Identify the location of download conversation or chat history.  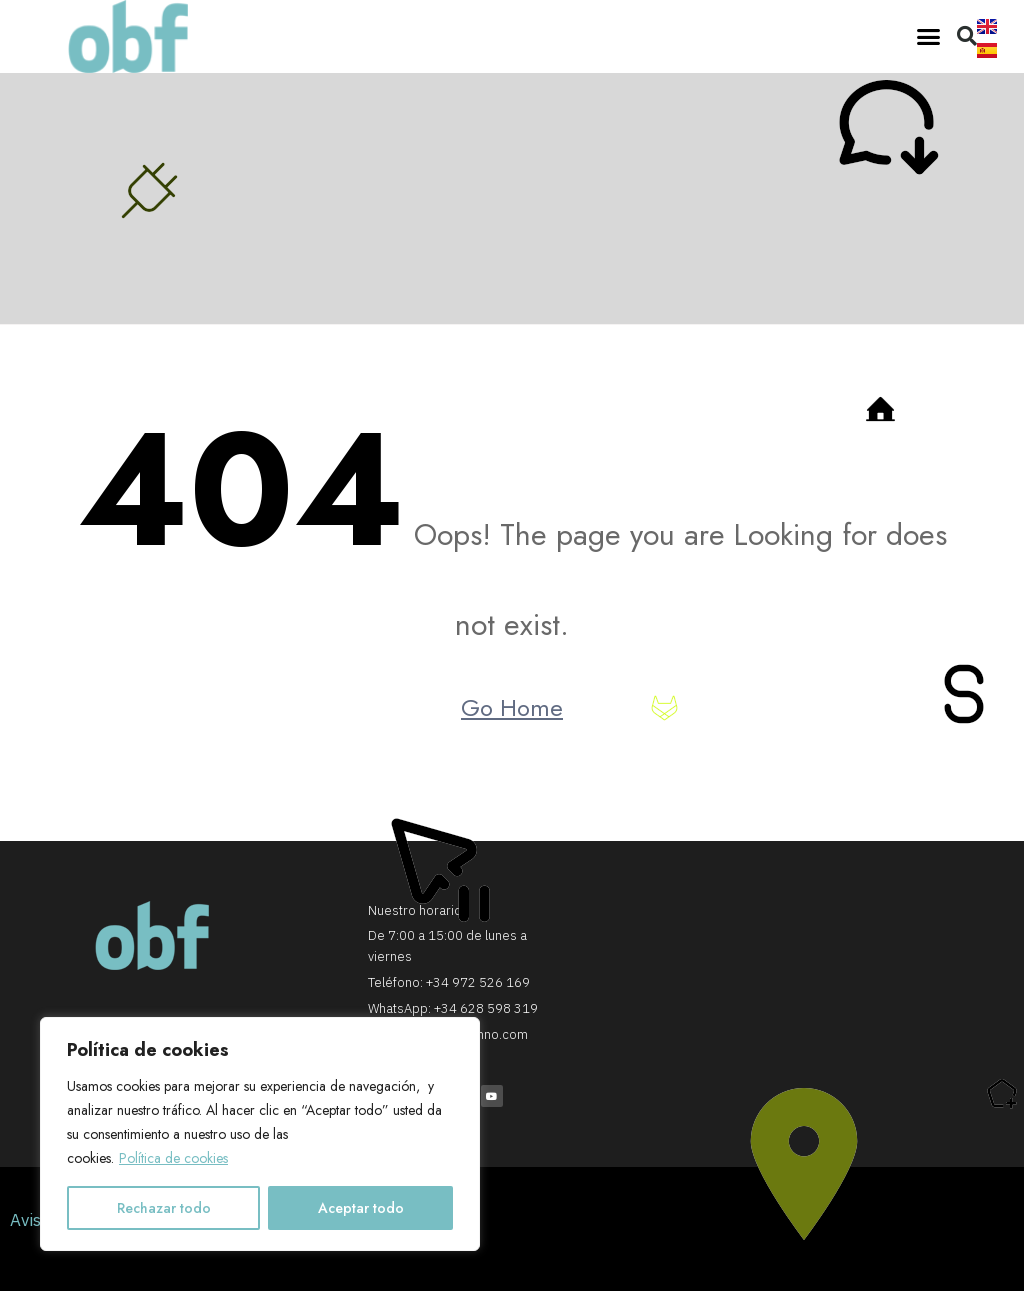
(886, 122).